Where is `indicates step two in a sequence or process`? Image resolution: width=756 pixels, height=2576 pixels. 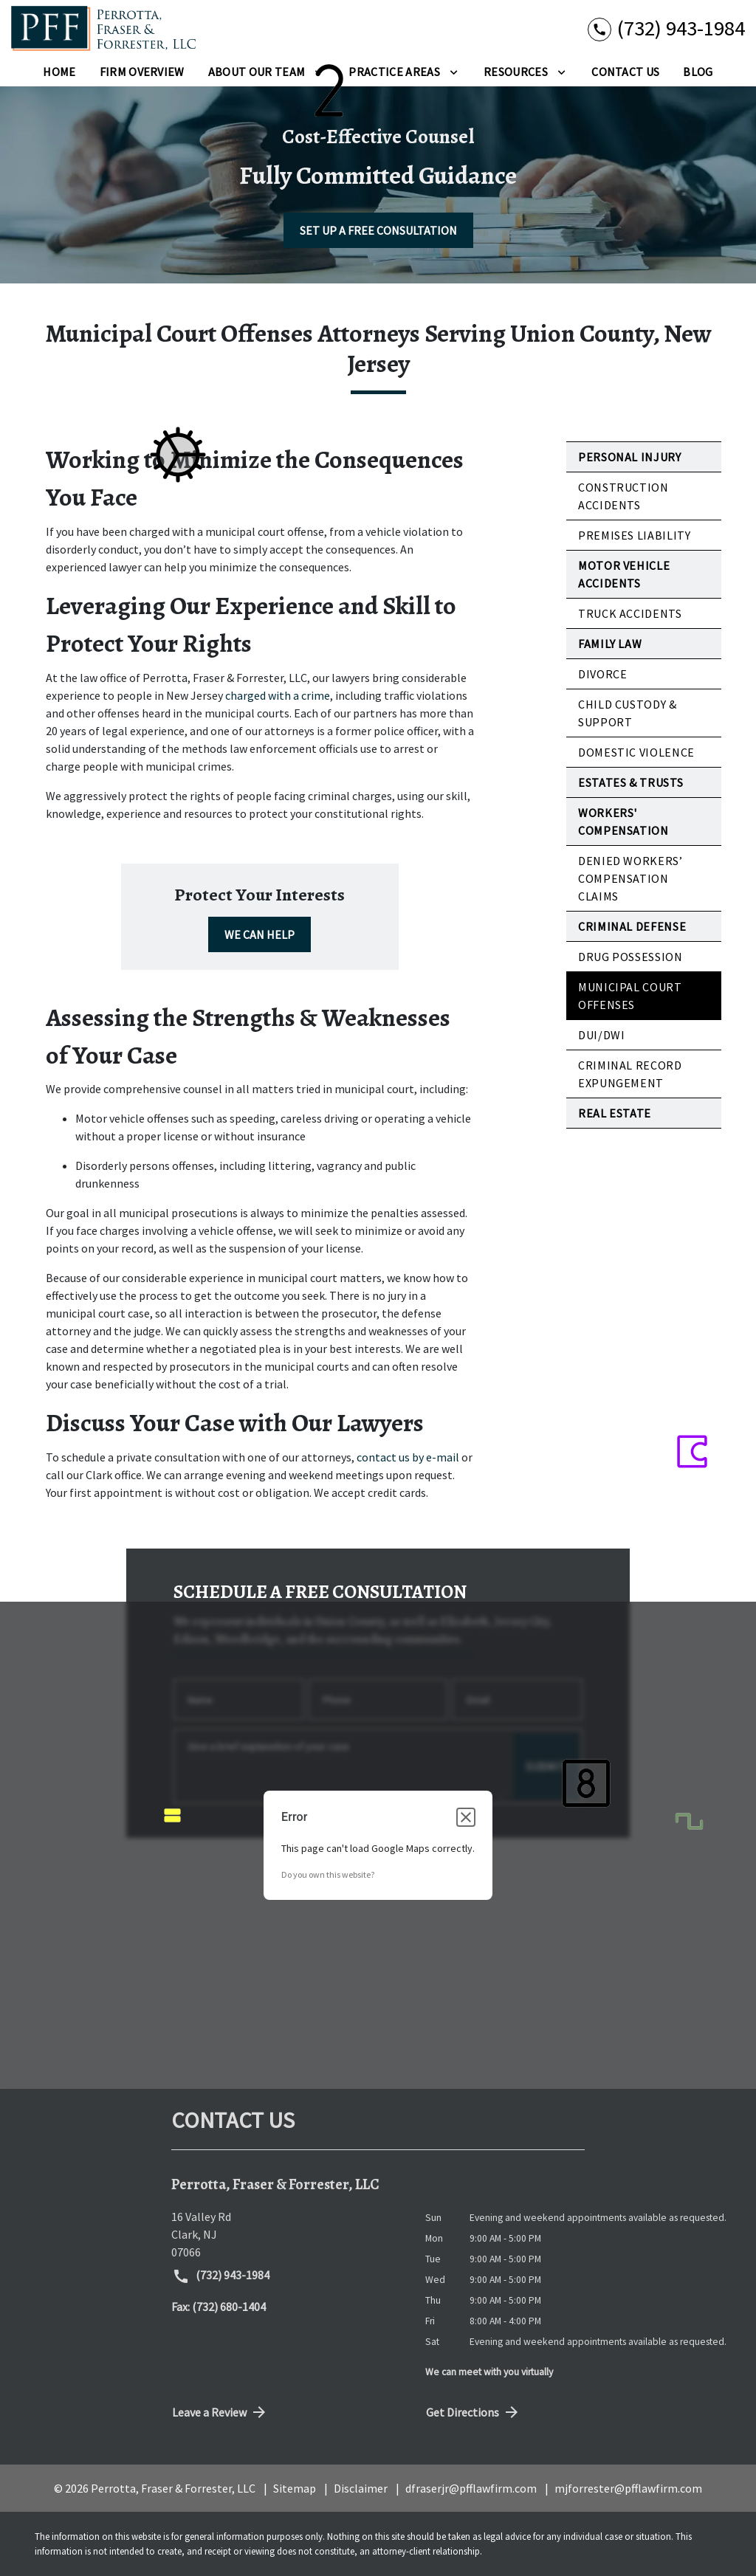
indicates step two in a sequence or process is located at coordinates (329, 90).